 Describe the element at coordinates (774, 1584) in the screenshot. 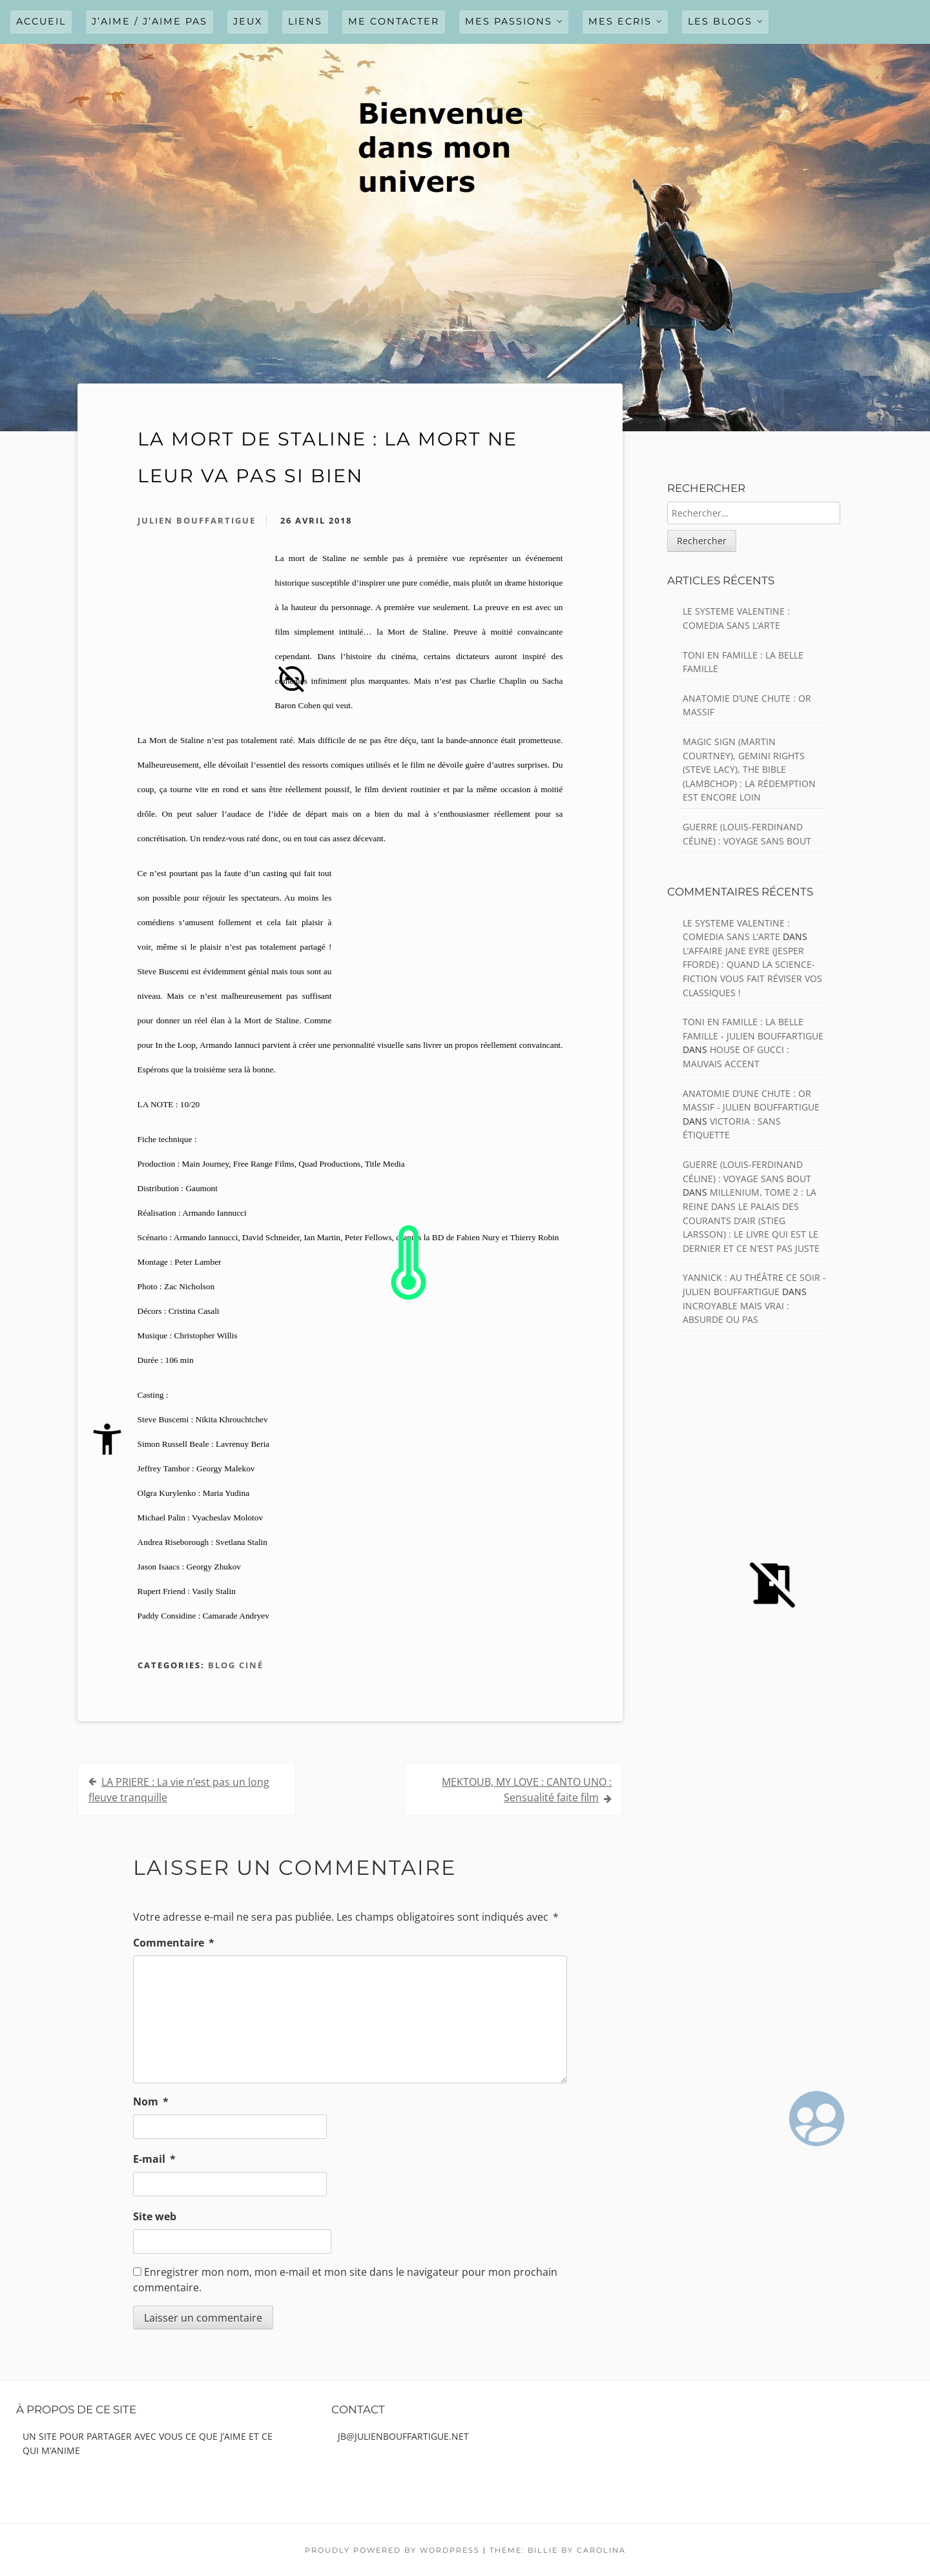

I see `no meeting room available` at that location.